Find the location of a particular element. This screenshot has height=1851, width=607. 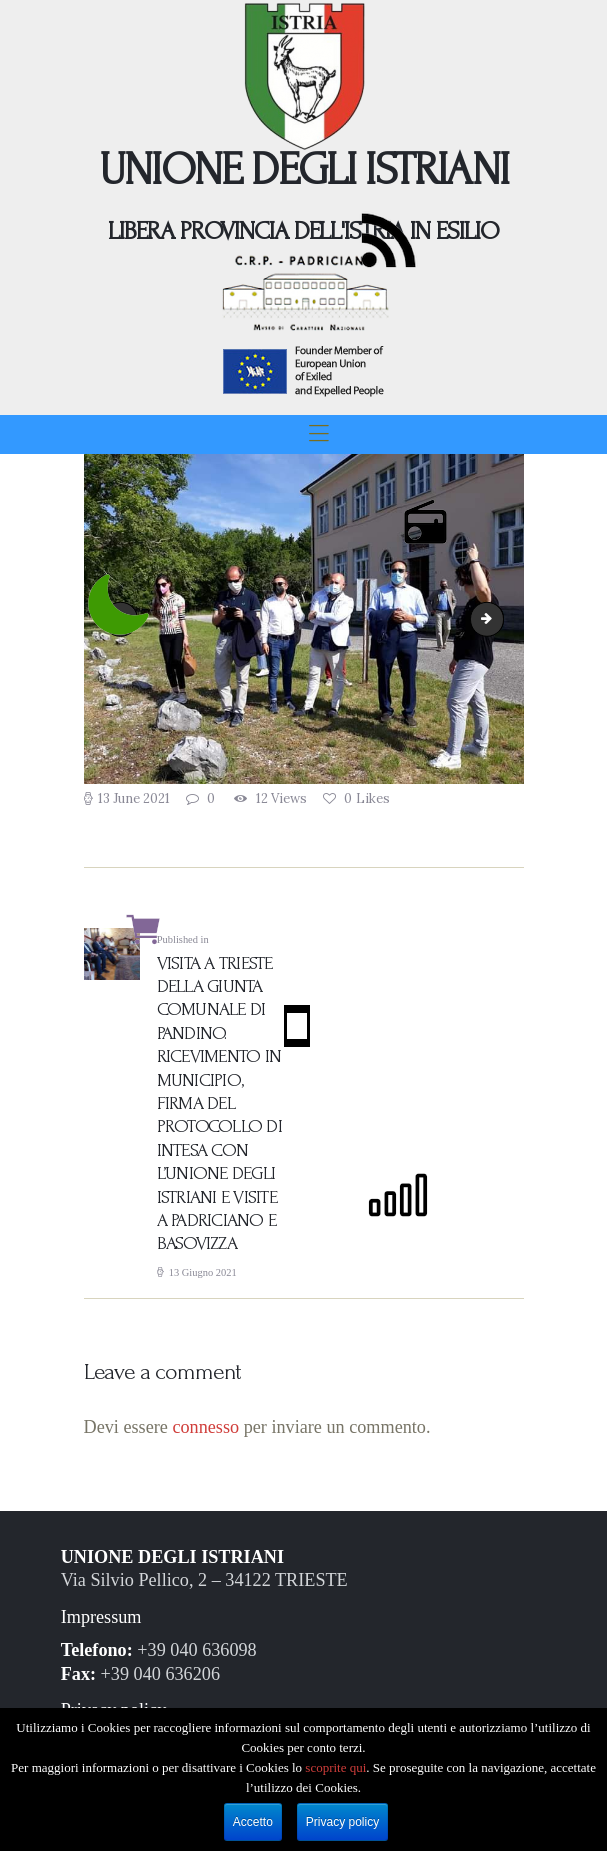

subscribe to RSS feed is located at coordinates (389, 239).